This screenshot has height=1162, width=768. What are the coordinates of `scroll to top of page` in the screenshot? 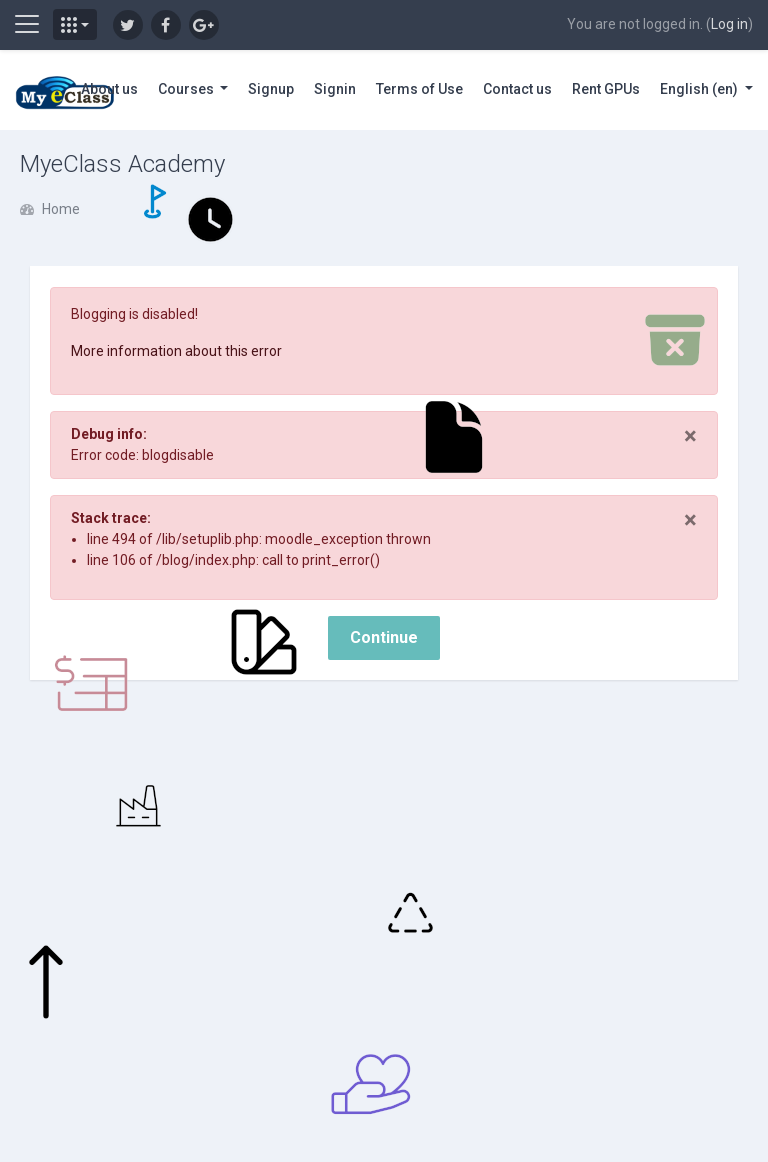 It's located at (46, 982).